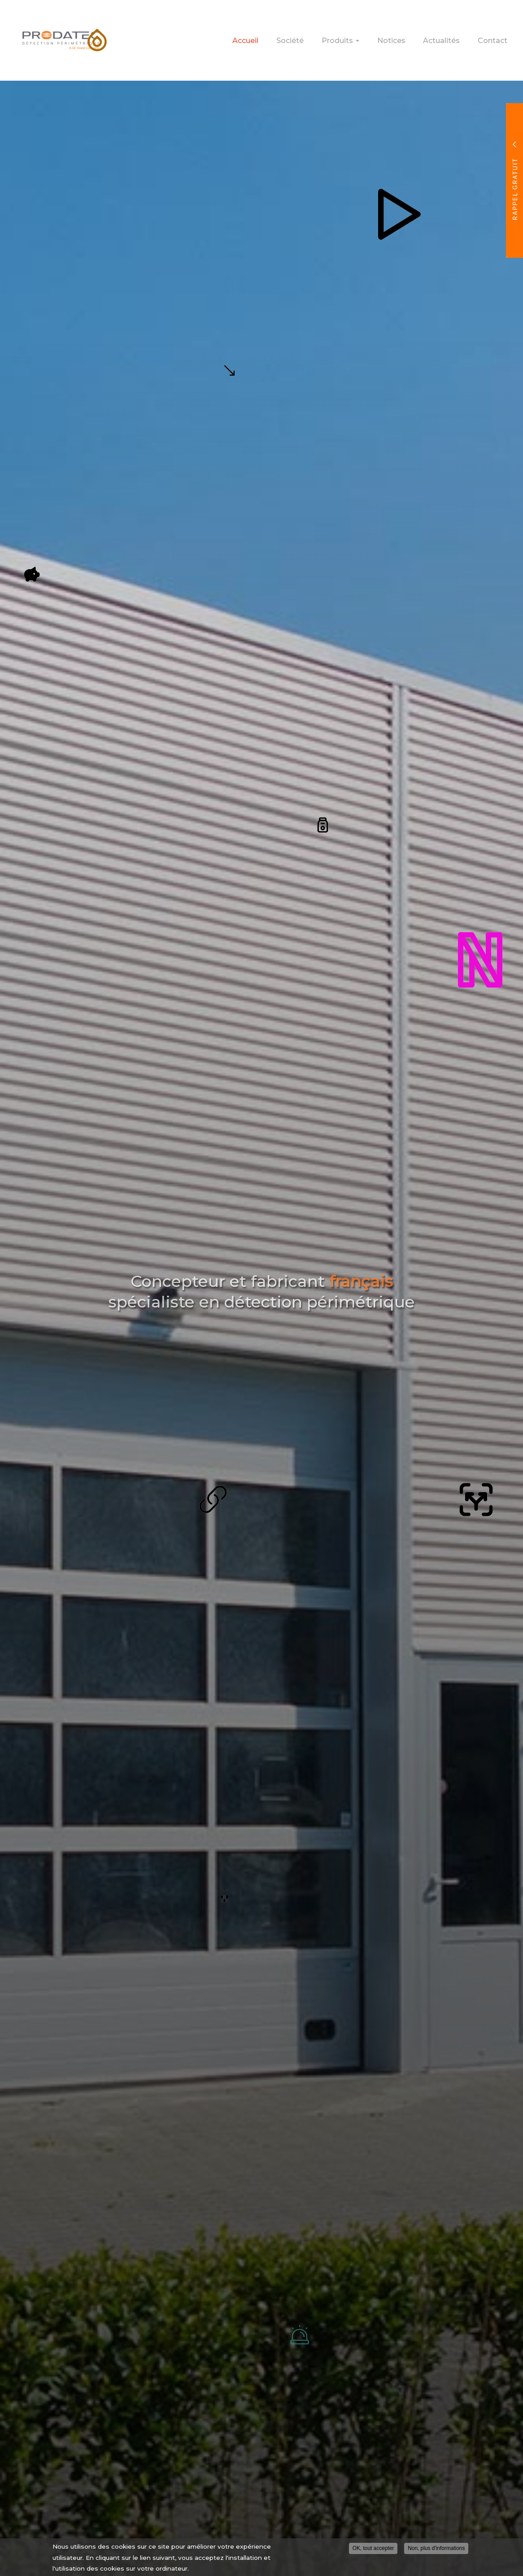 The width and height of the screenshot is (523, 2576). I want to click on open Netflix app, so click(480, 960).